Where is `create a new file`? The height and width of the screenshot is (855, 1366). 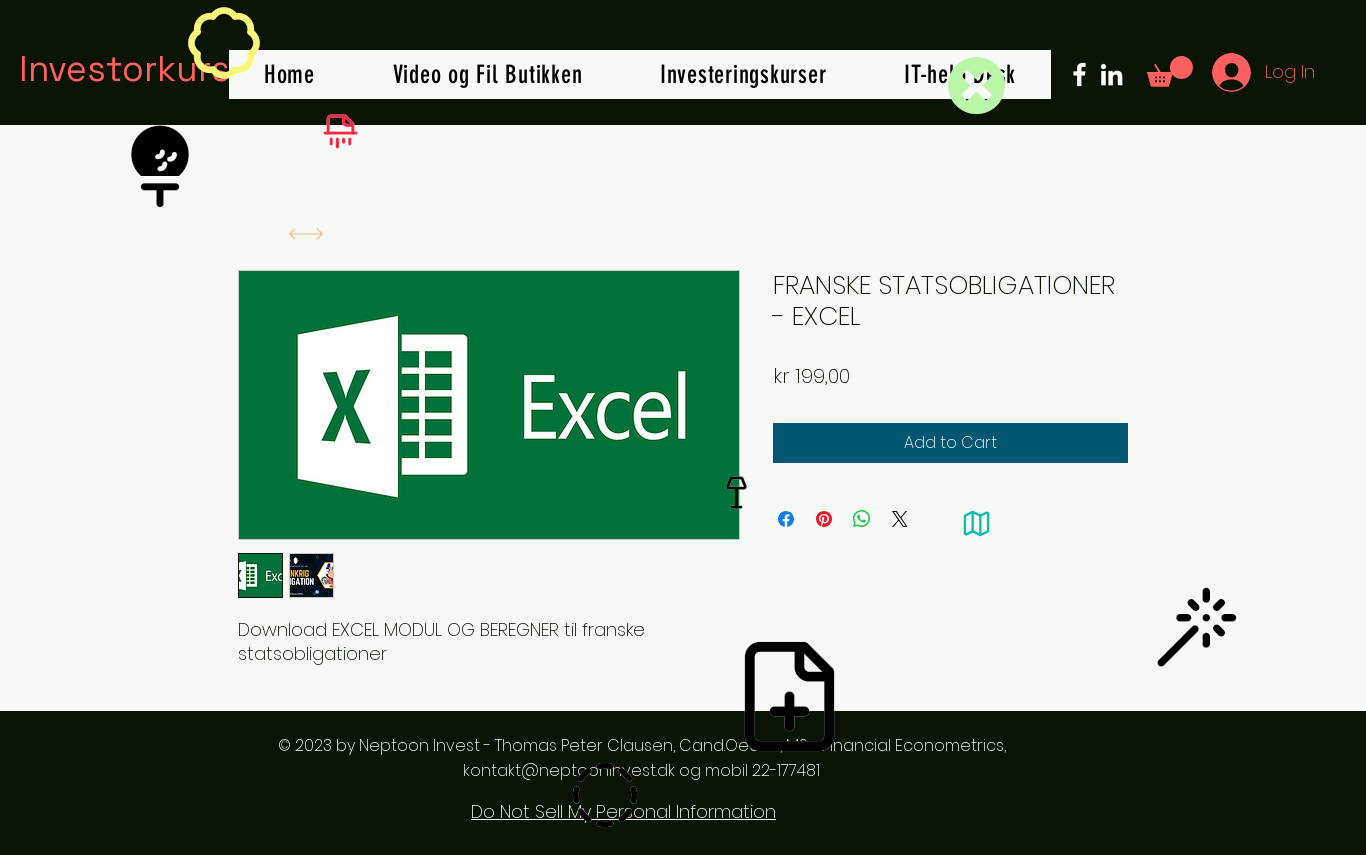 create a new file is located at coordinates (789, 696).